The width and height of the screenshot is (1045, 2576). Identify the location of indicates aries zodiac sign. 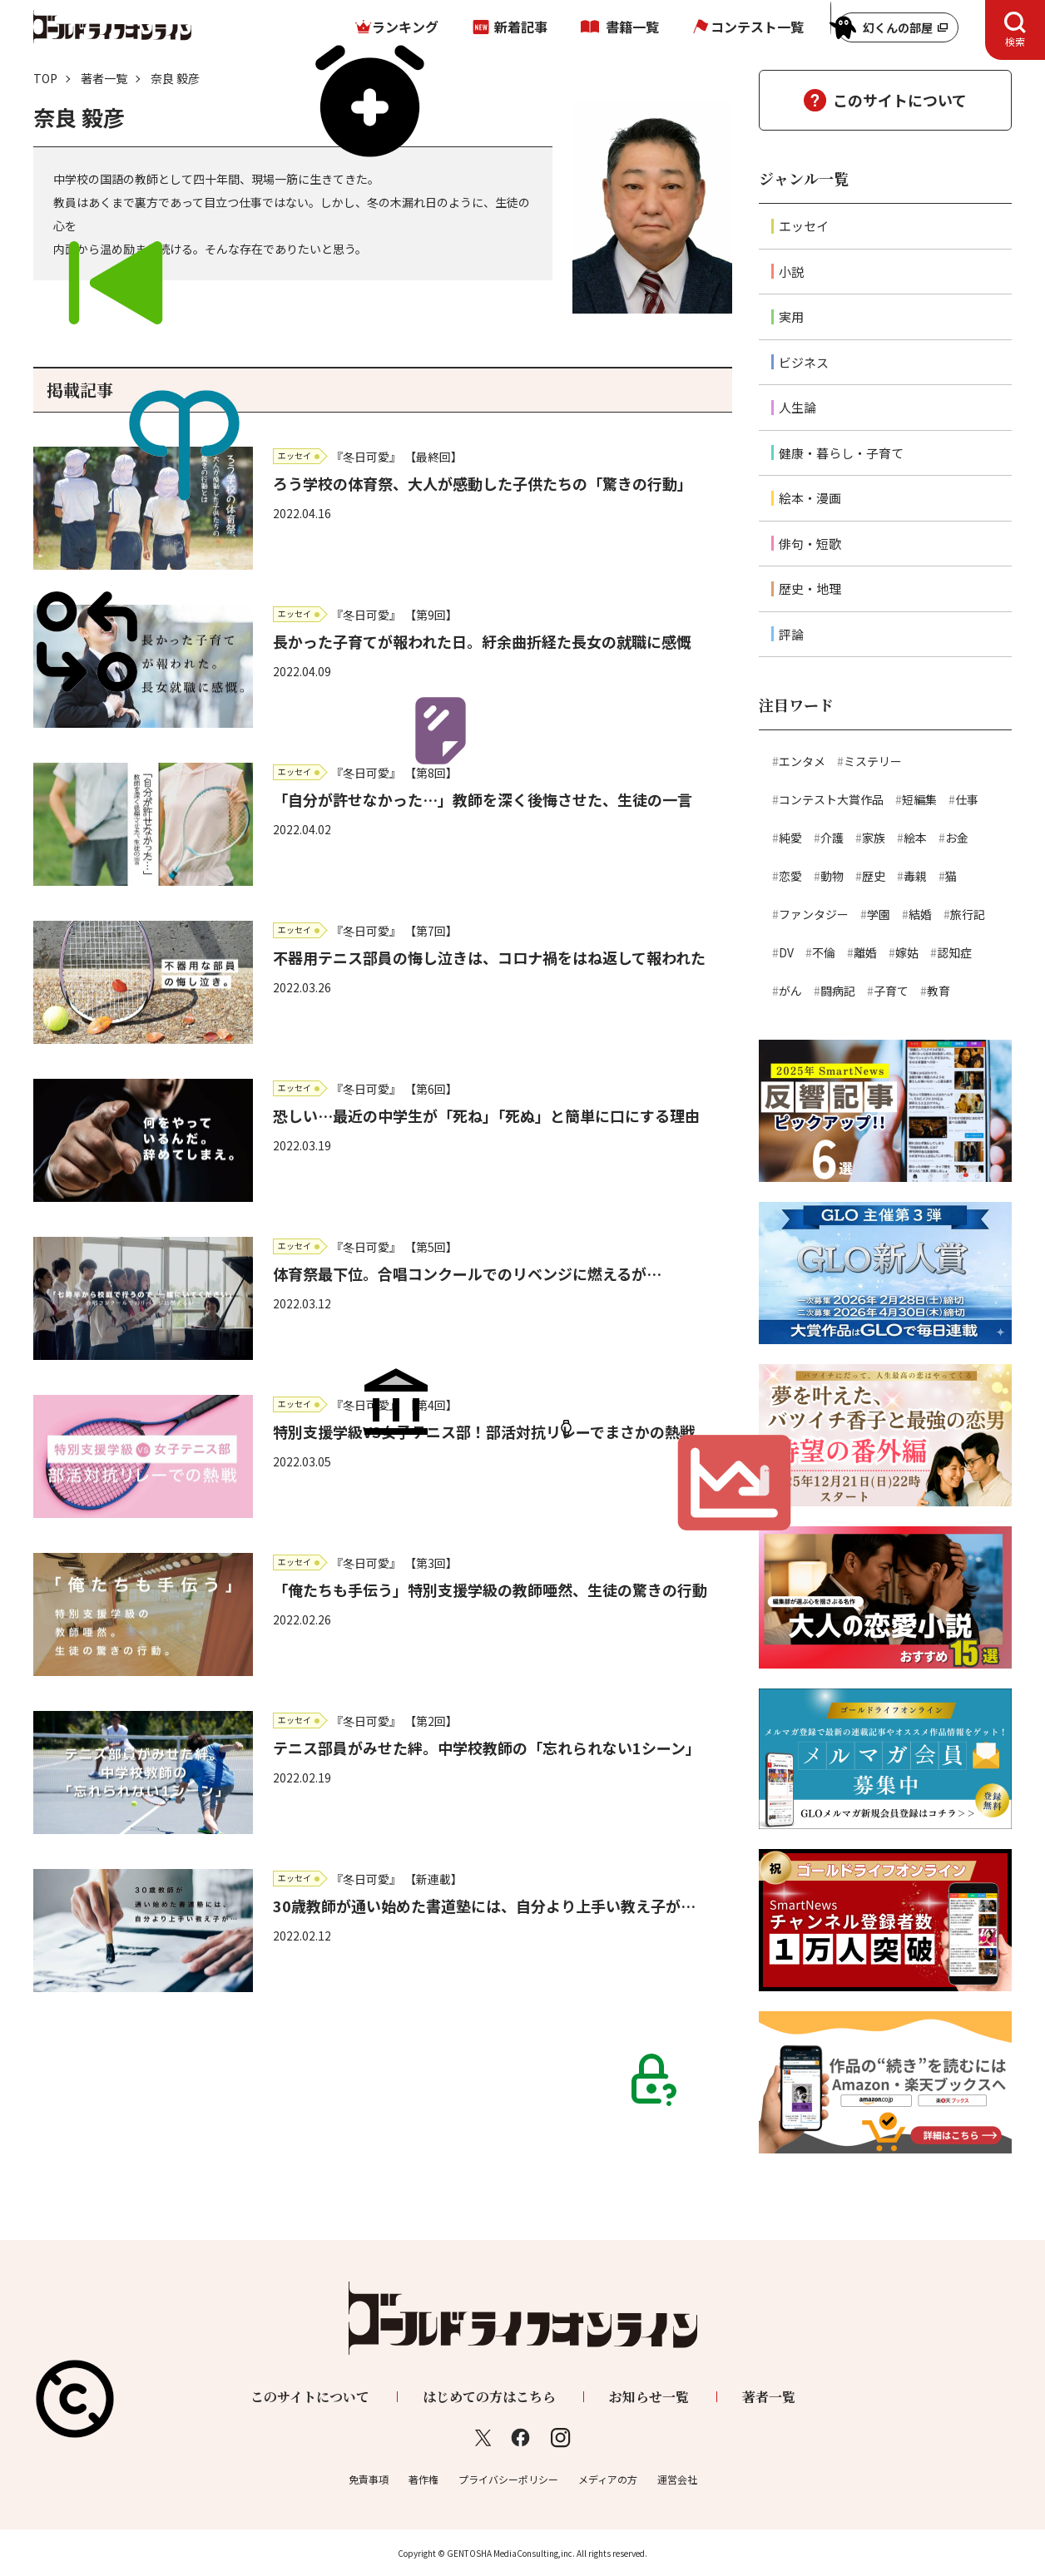
(184, 445).